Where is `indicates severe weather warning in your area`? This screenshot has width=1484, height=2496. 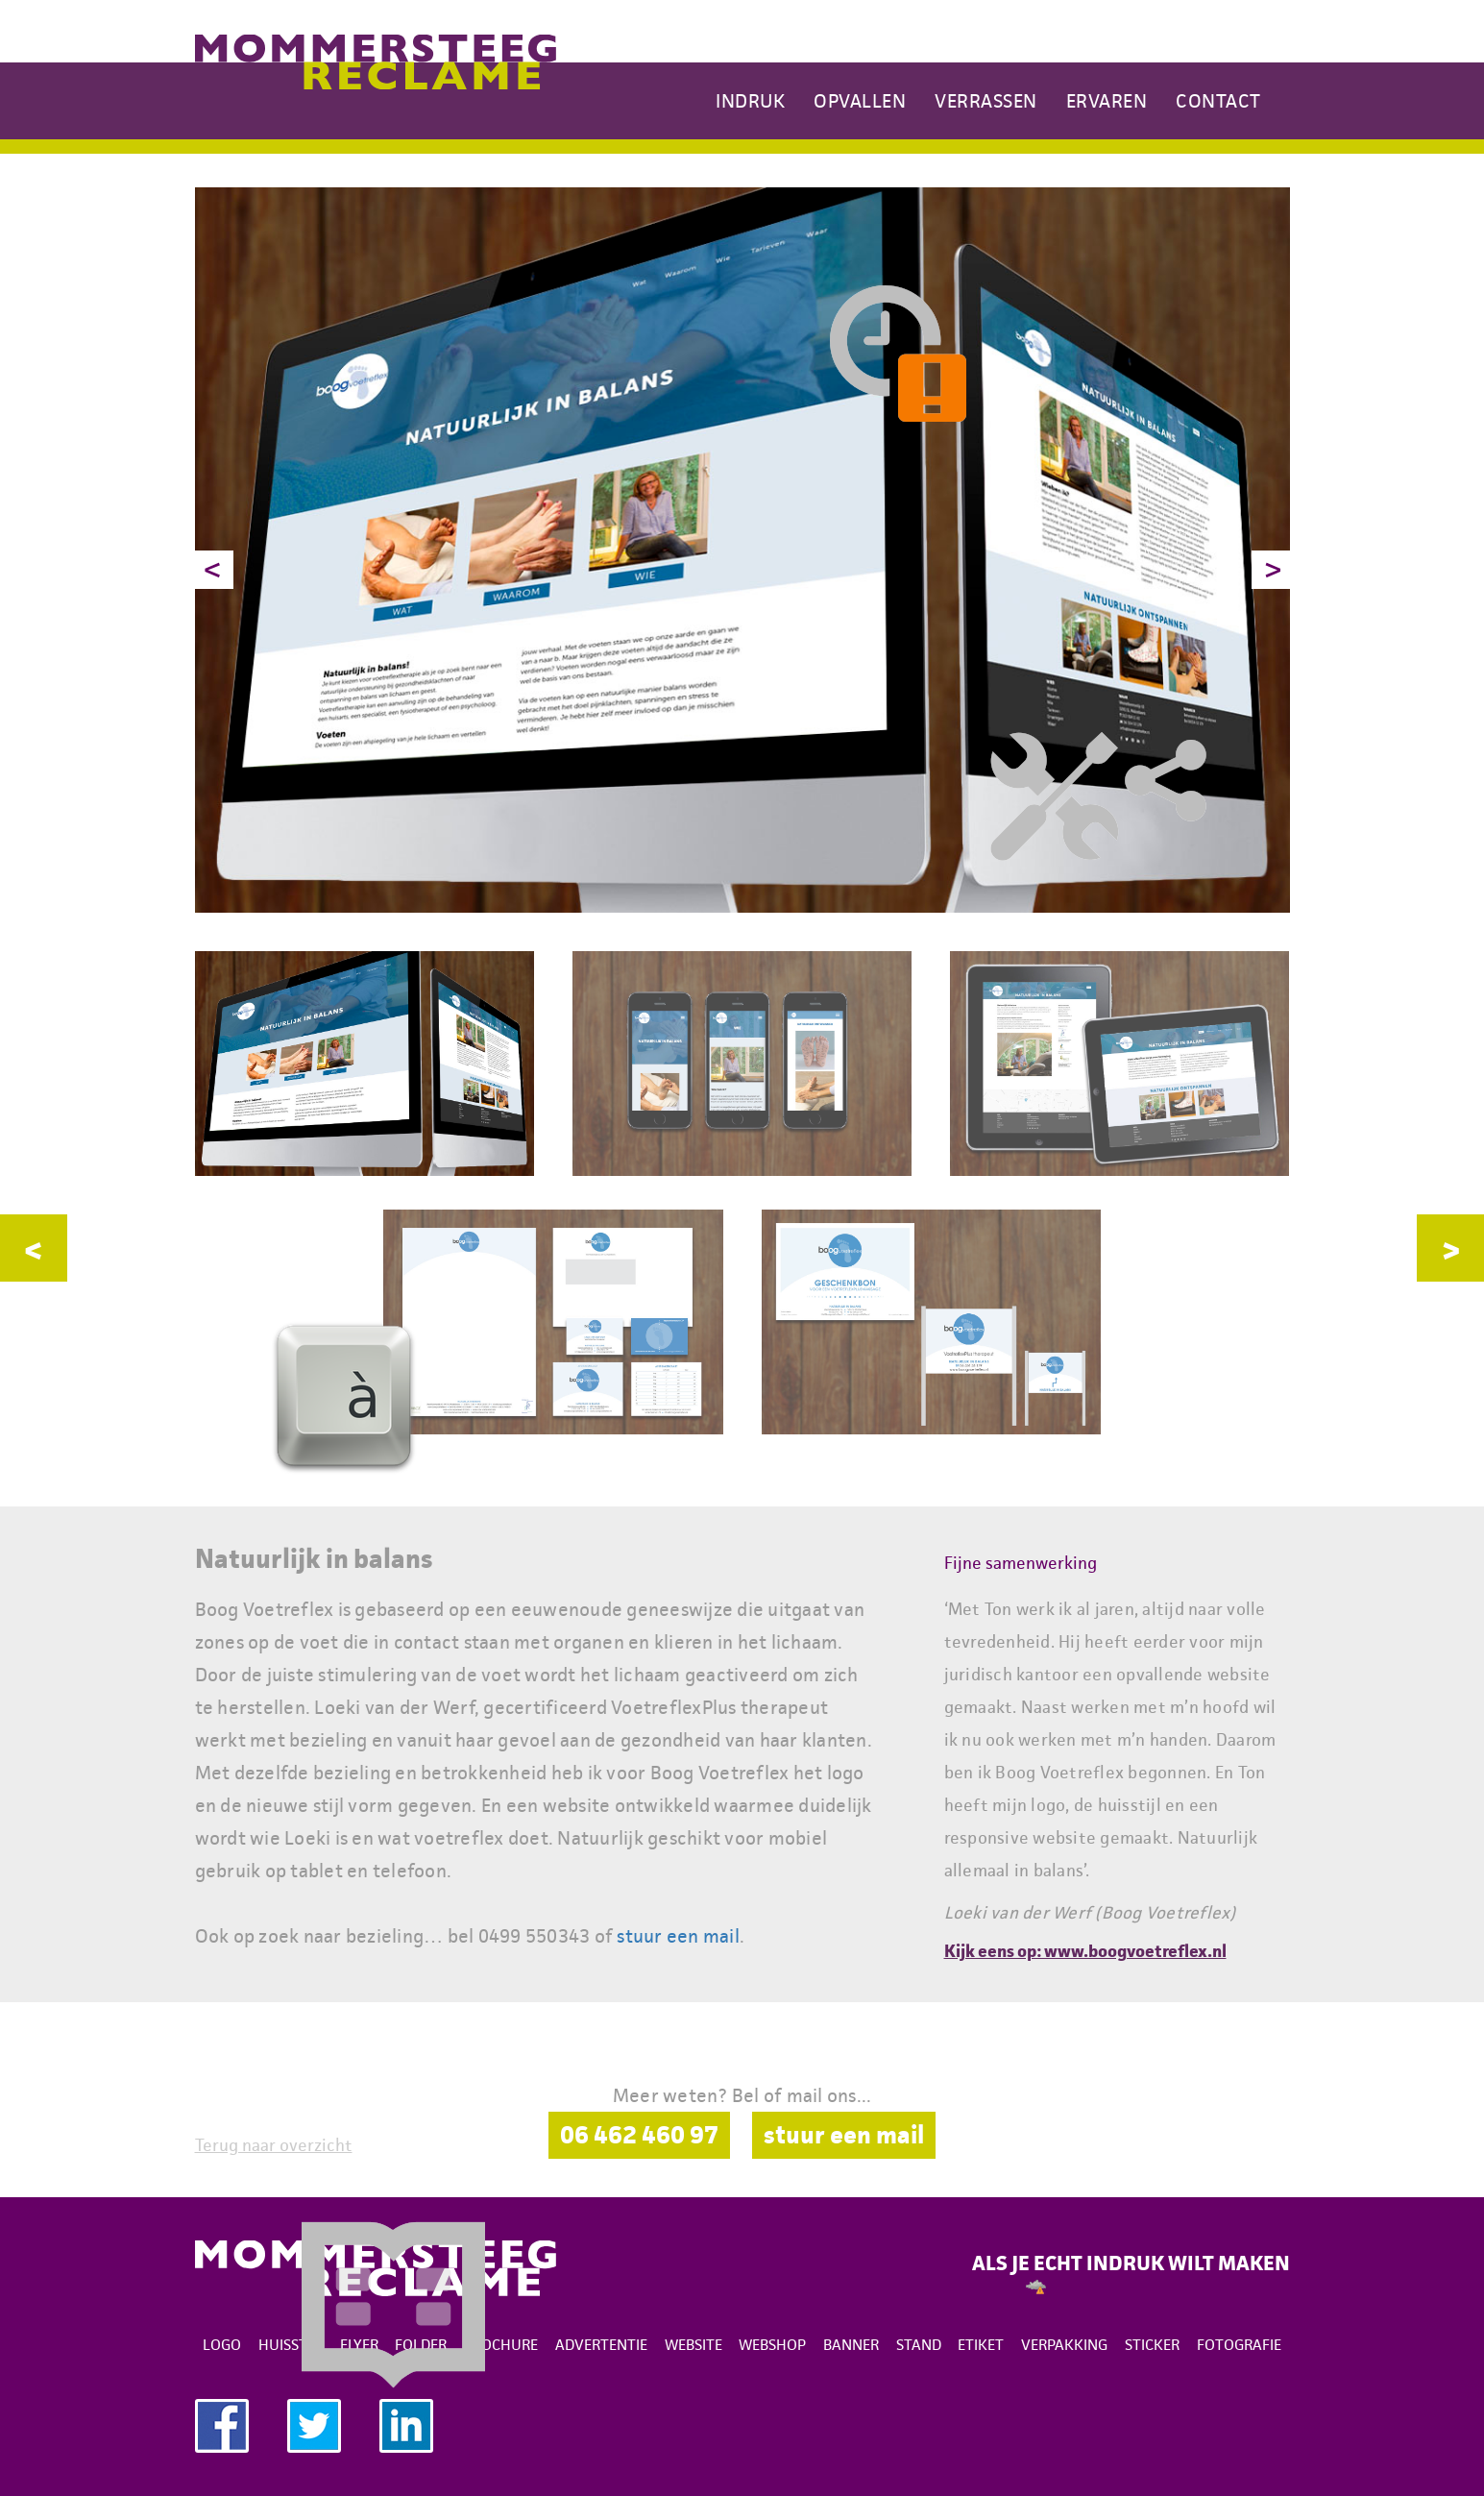
indicates severe weather warning in your area is located at coordinates (1035, 2286).